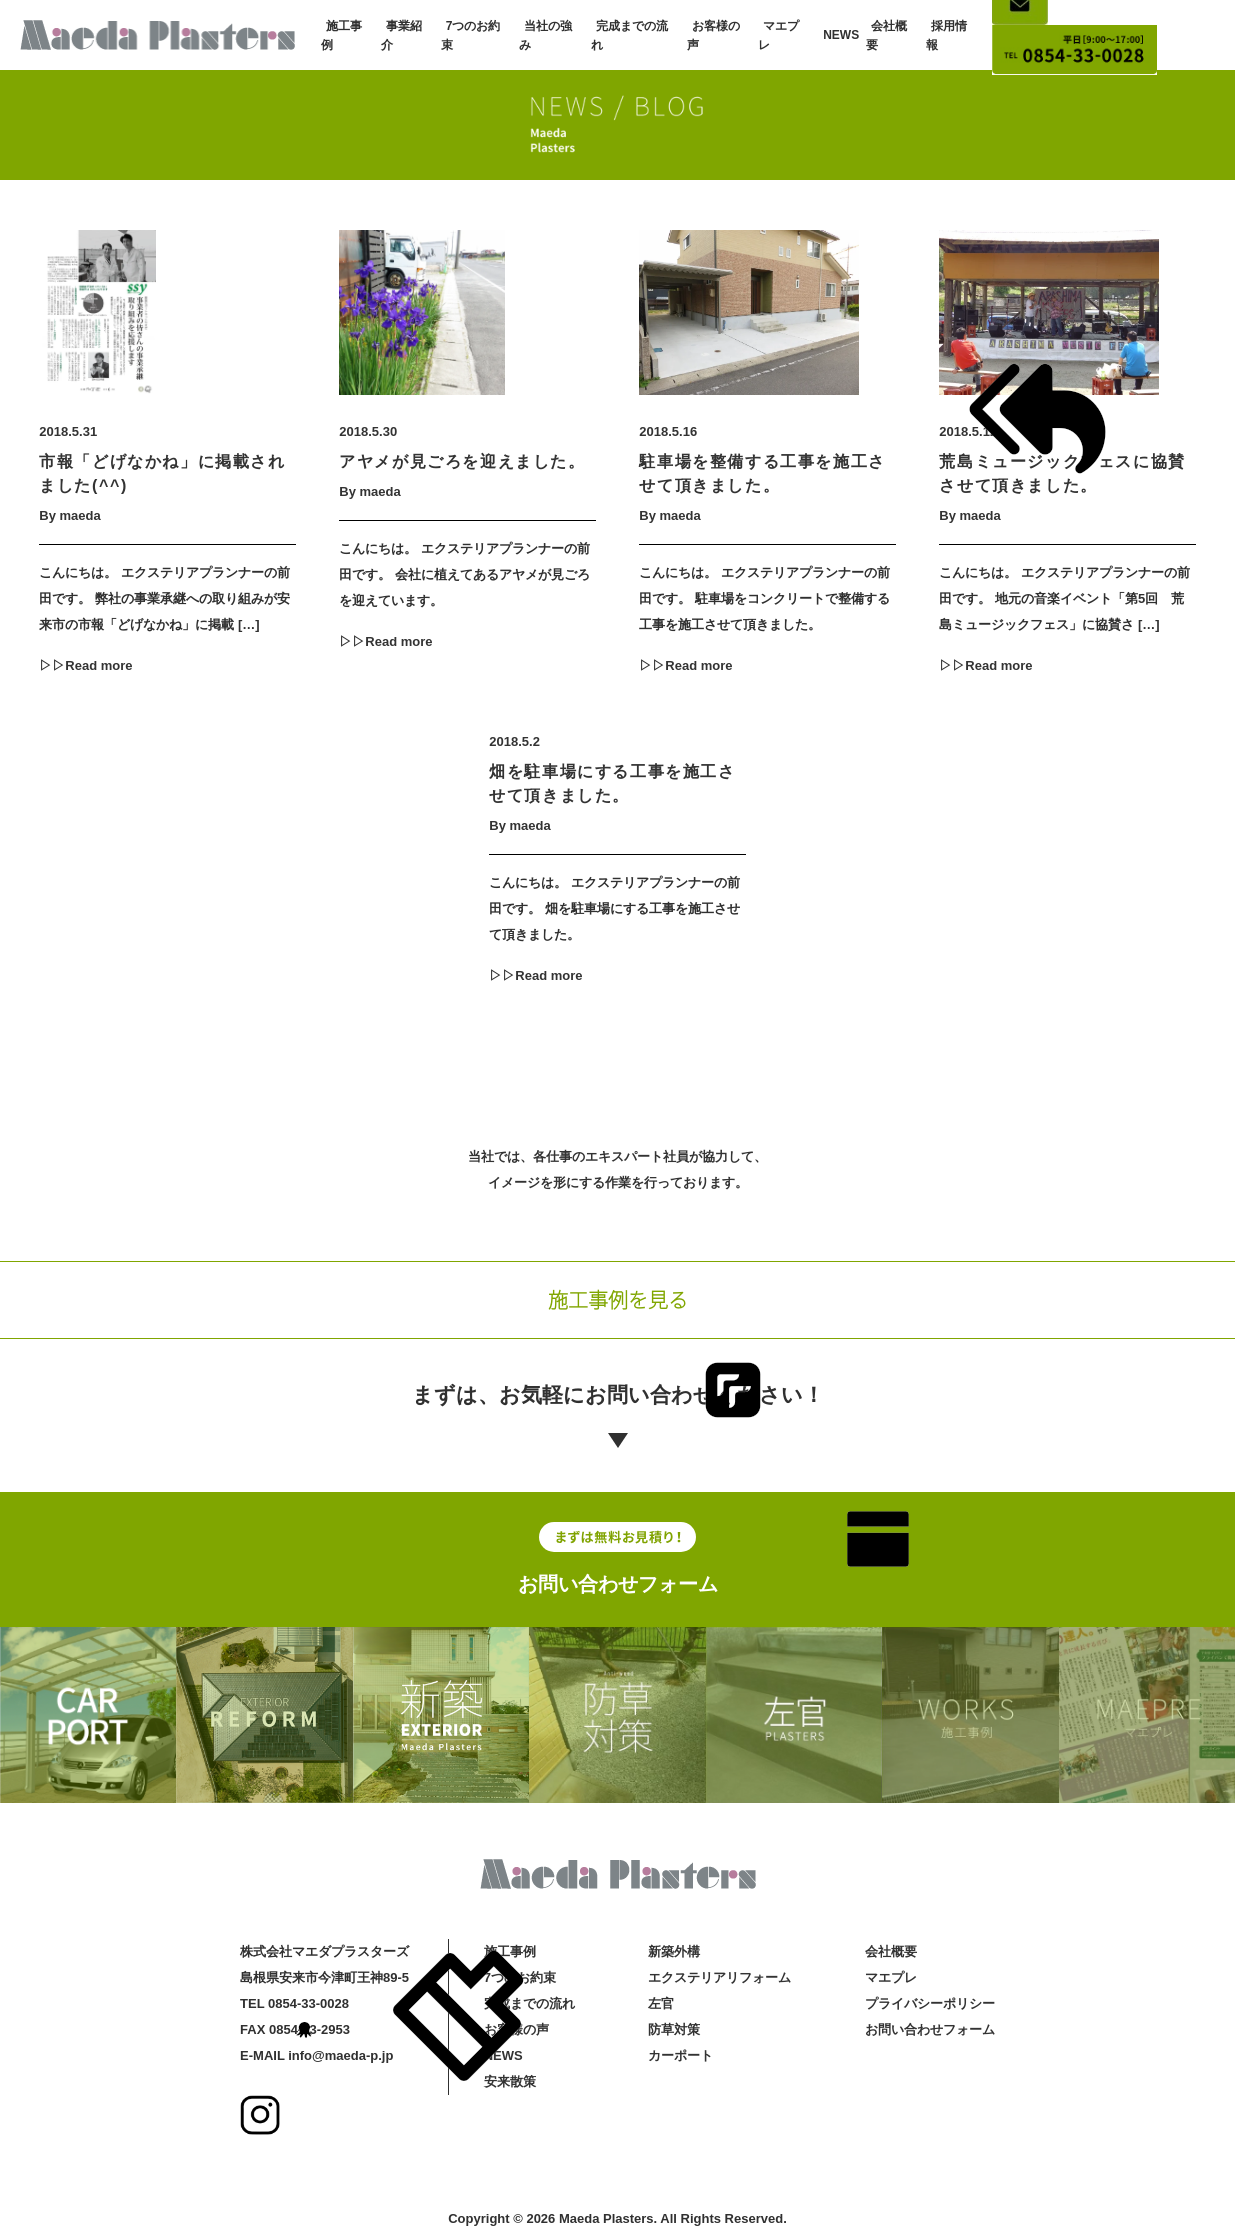 The width and height of the screenshot is (1235, 2232). What do you see at coordinates (733, 1390) in the screenshot?
I see `red river brand logo` at bounding box center [733, 1390].